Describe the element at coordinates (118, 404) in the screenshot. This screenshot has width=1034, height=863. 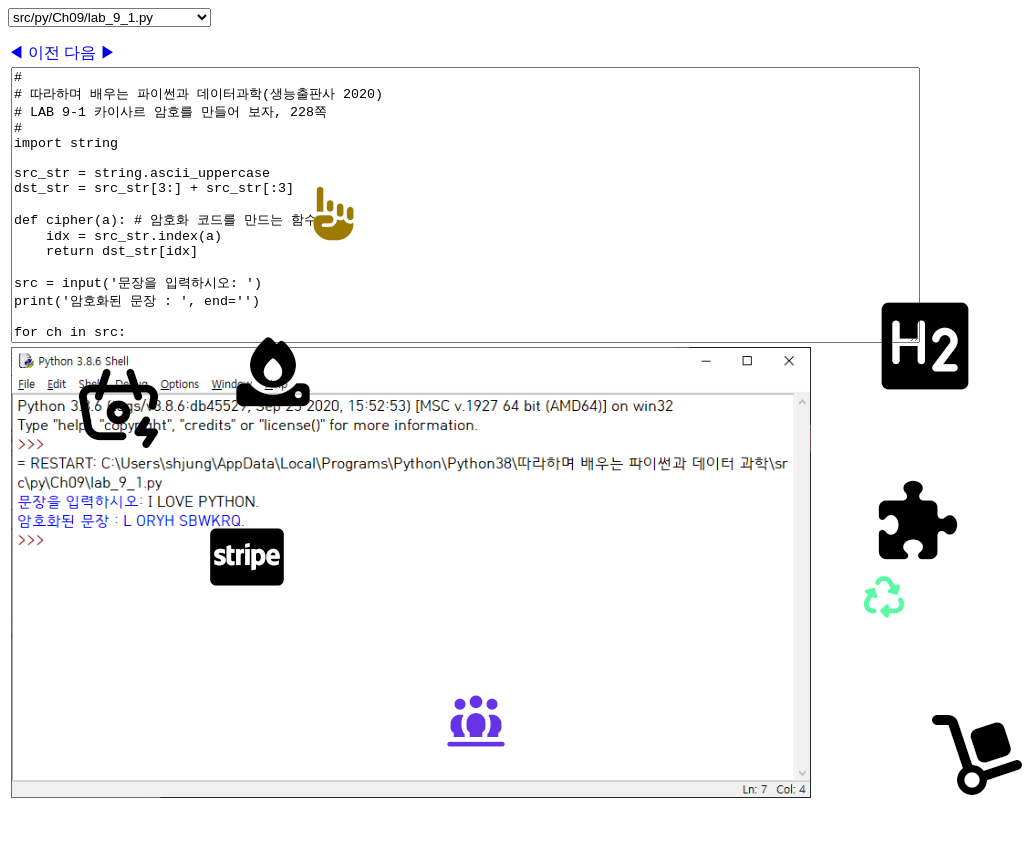
I see `quick purchase or express checkout` at that location.